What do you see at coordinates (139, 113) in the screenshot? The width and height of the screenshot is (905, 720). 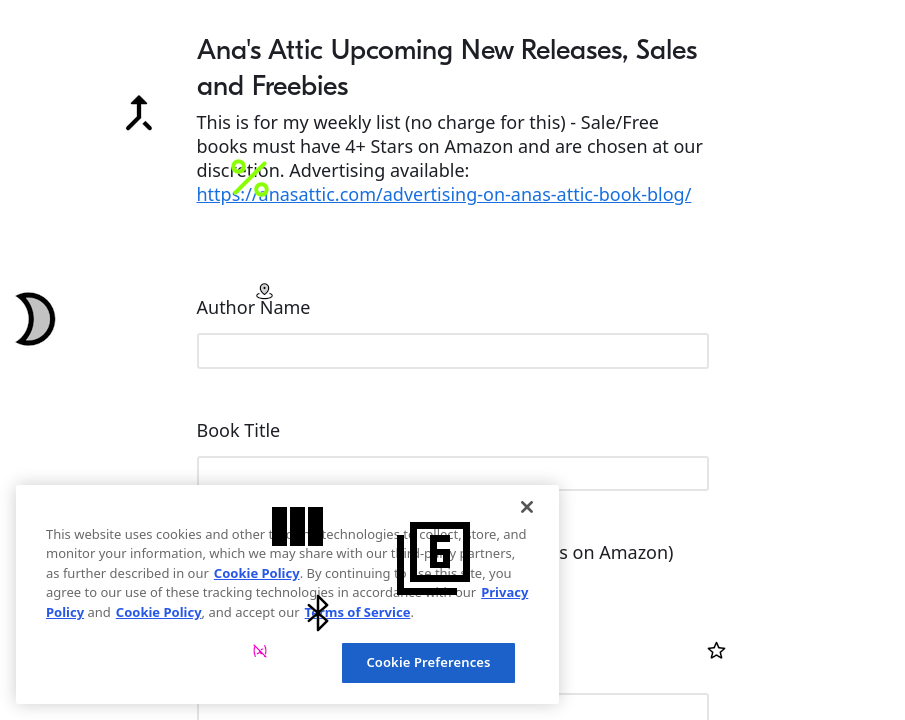 I see `merge two active calls into a conference` at bounding box center [139, 113].